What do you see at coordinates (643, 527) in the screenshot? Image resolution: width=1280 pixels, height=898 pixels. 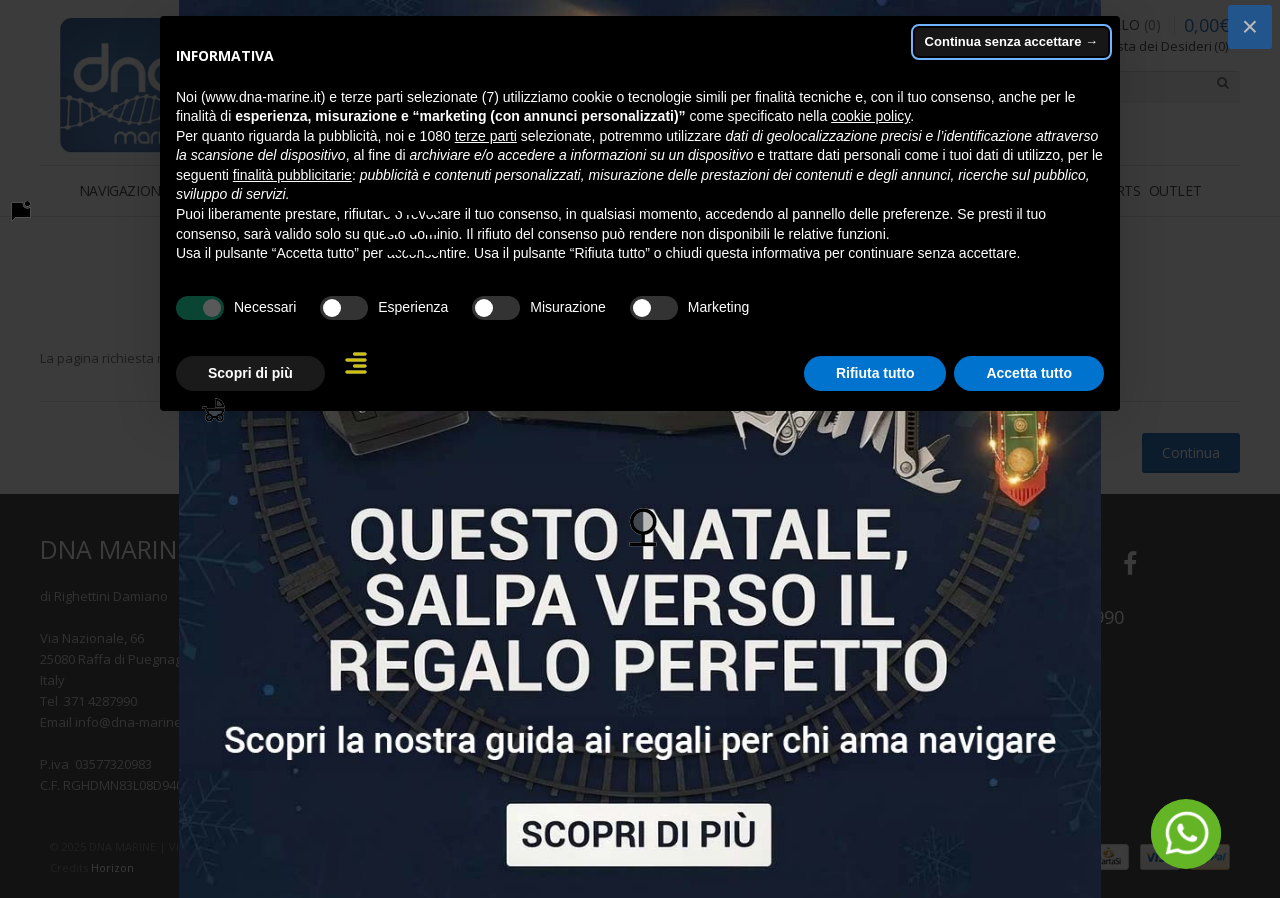 I see `view nature or outdoor photos` at bounding box center [643, 527].